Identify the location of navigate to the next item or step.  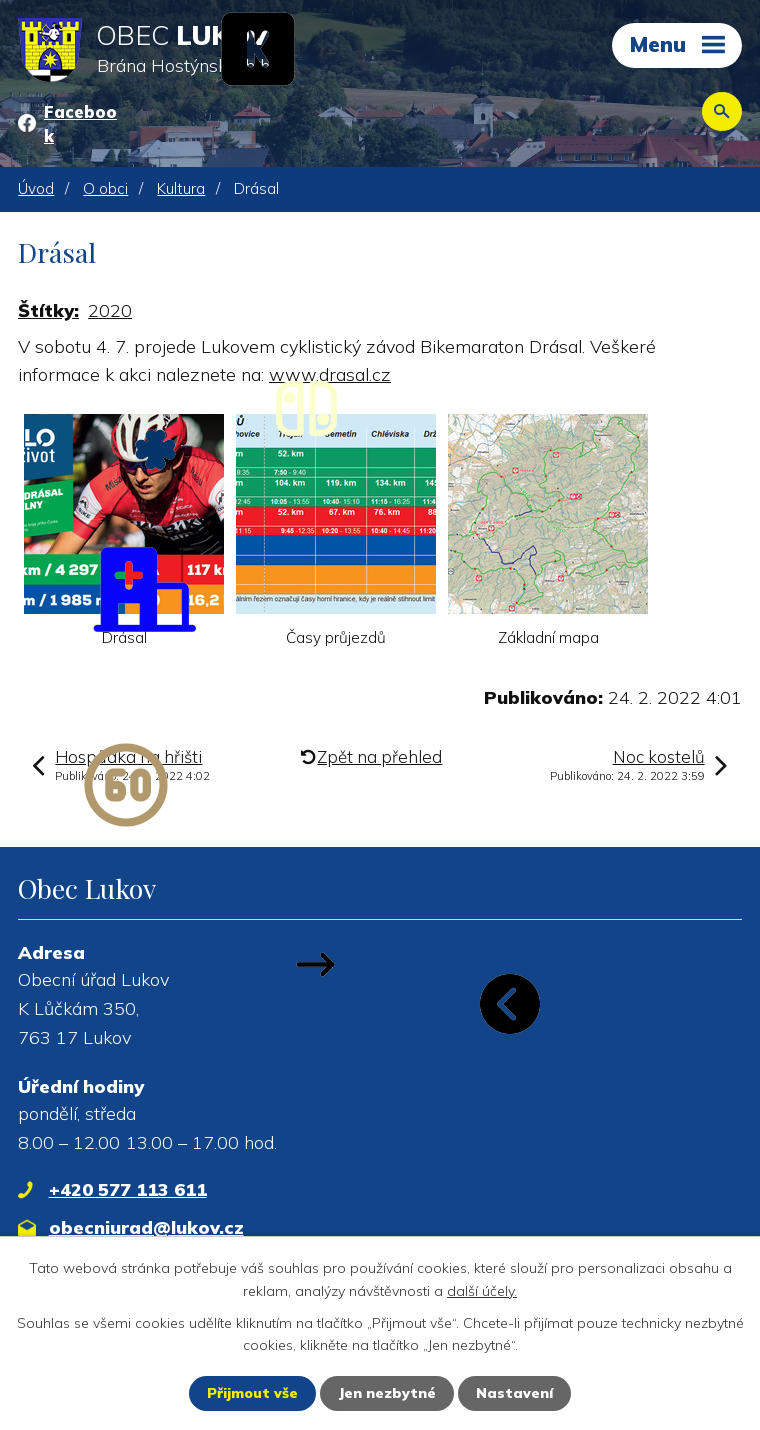
(315, 964).